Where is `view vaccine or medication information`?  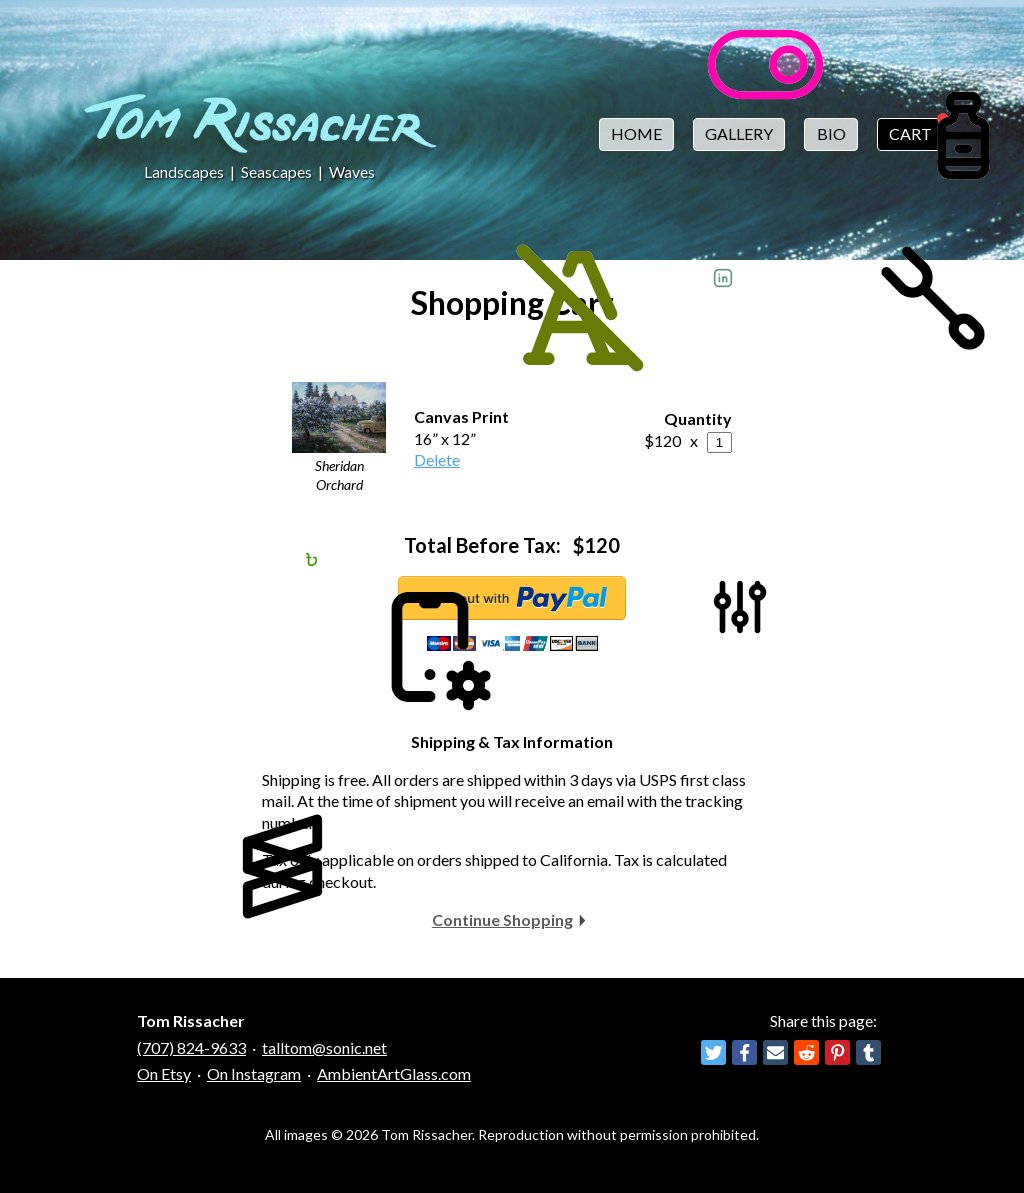 view vaccine or medication information is located at coordinates (963, 135).